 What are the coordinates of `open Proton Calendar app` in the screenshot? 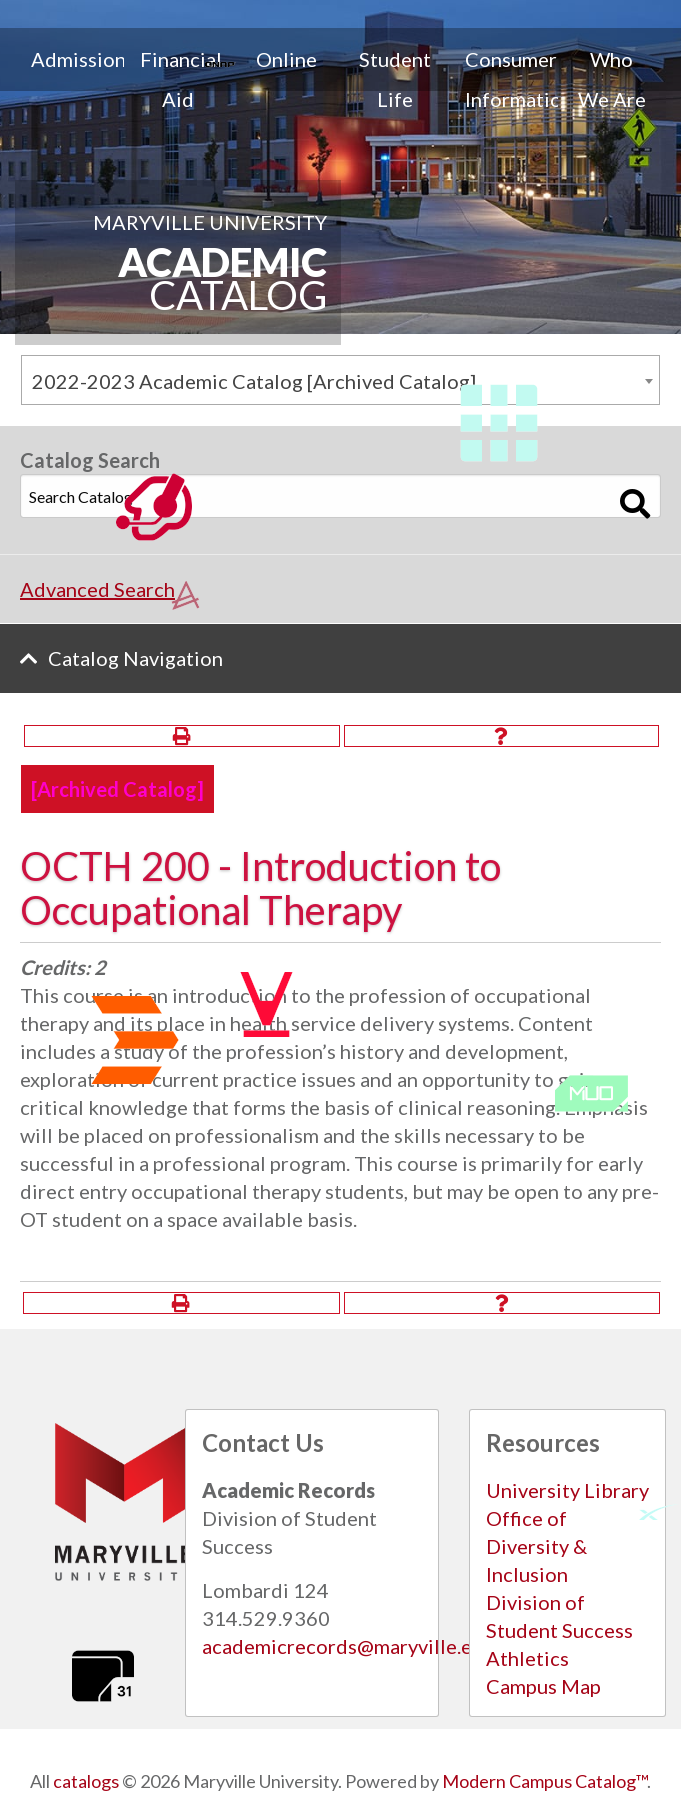 It's located at (103, 1676).